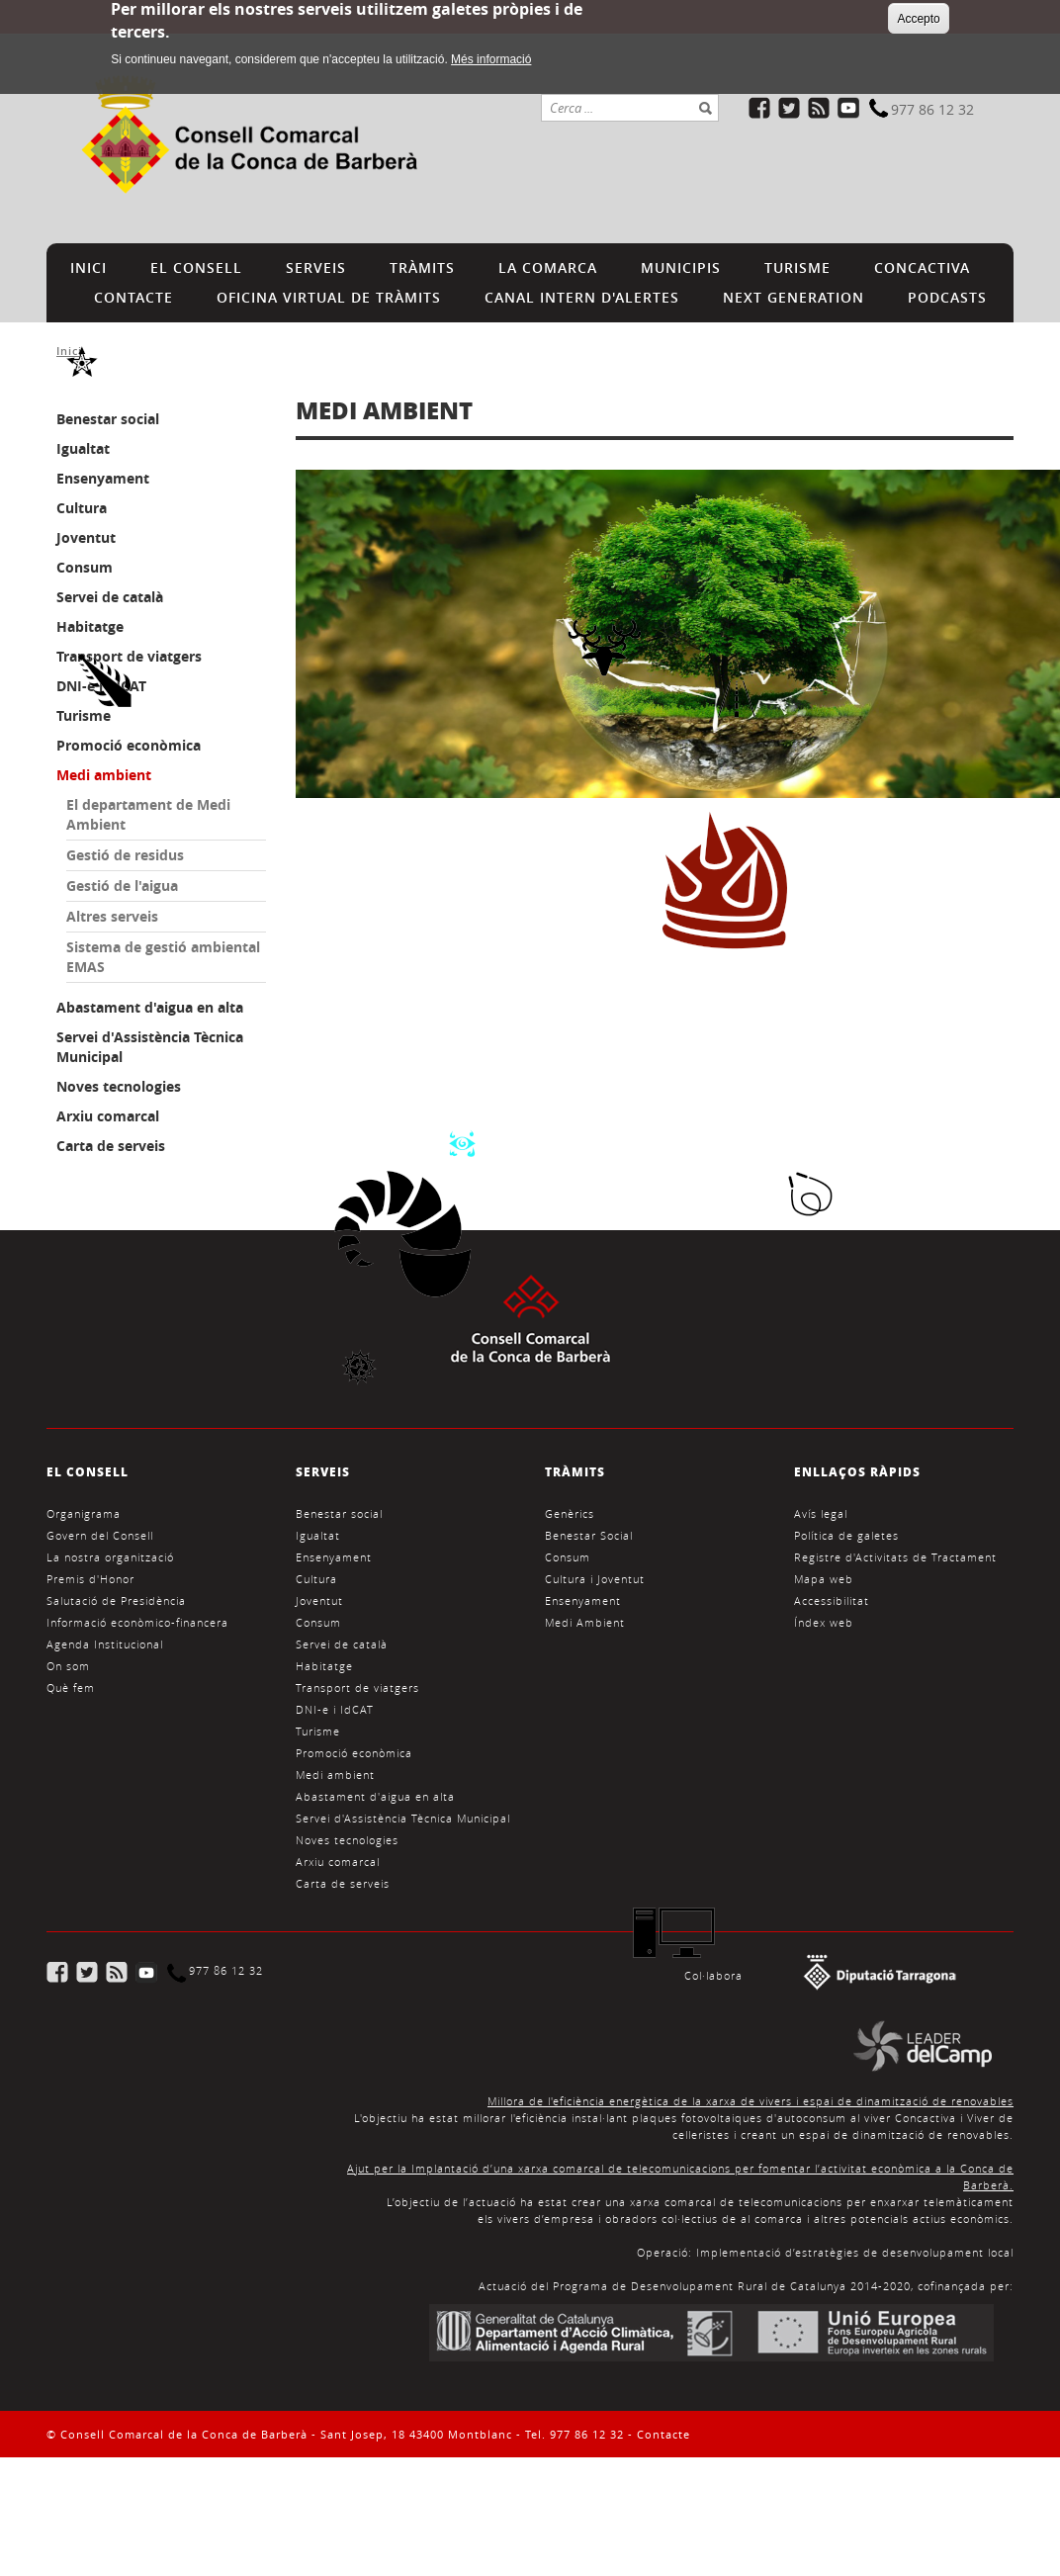 This screenshot has width=1060, height=2576. What do you see at coordinates (82, 362) in the screenshot?
I see `level up or rank promotion indicator` at bounding box center [82, 362].